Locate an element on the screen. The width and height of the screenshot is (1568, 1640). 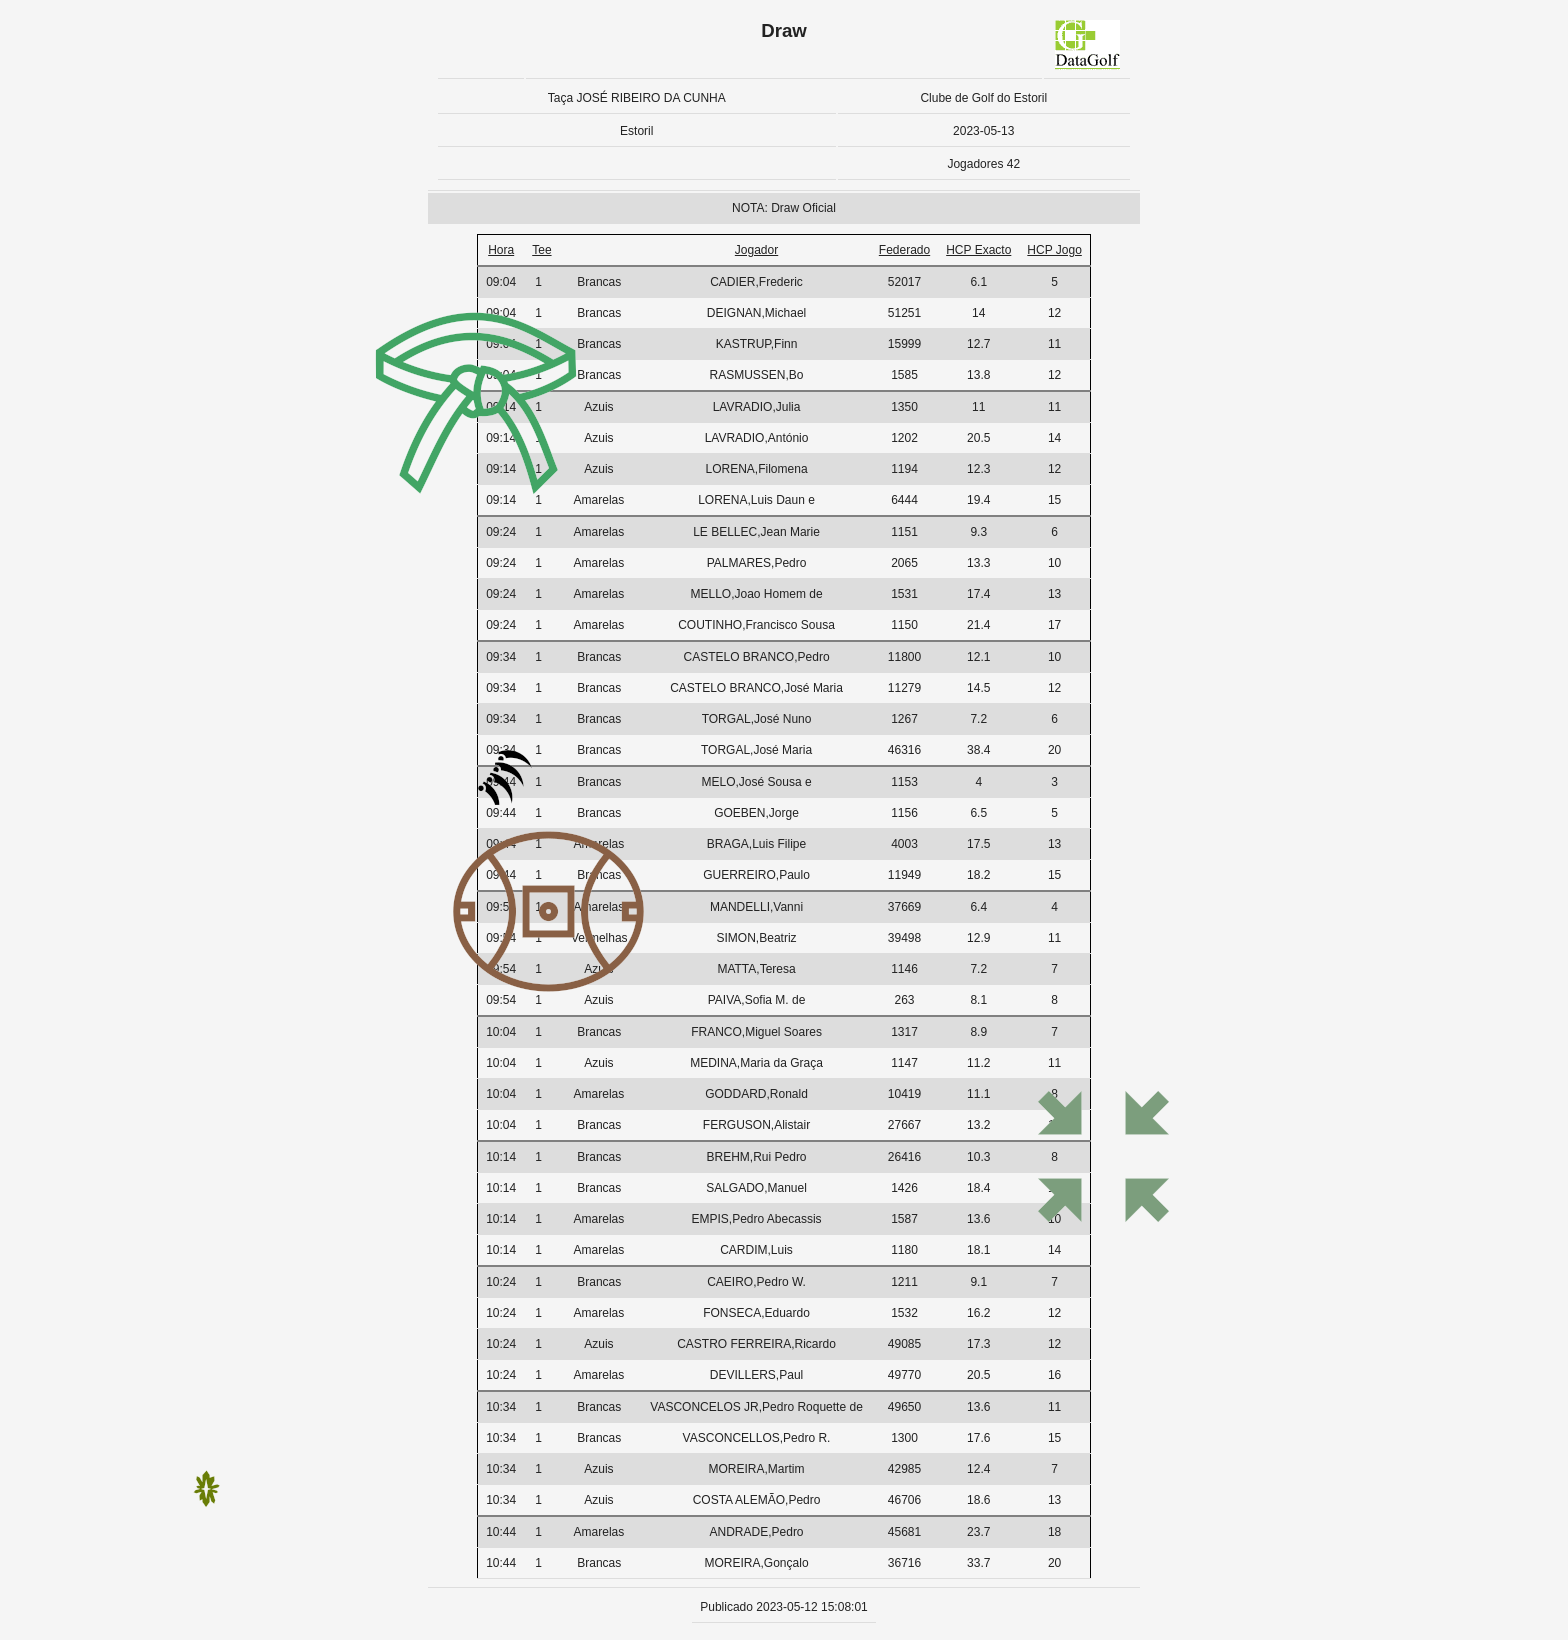
exit fullscreen mode is located at coordinates (1103, 1156).